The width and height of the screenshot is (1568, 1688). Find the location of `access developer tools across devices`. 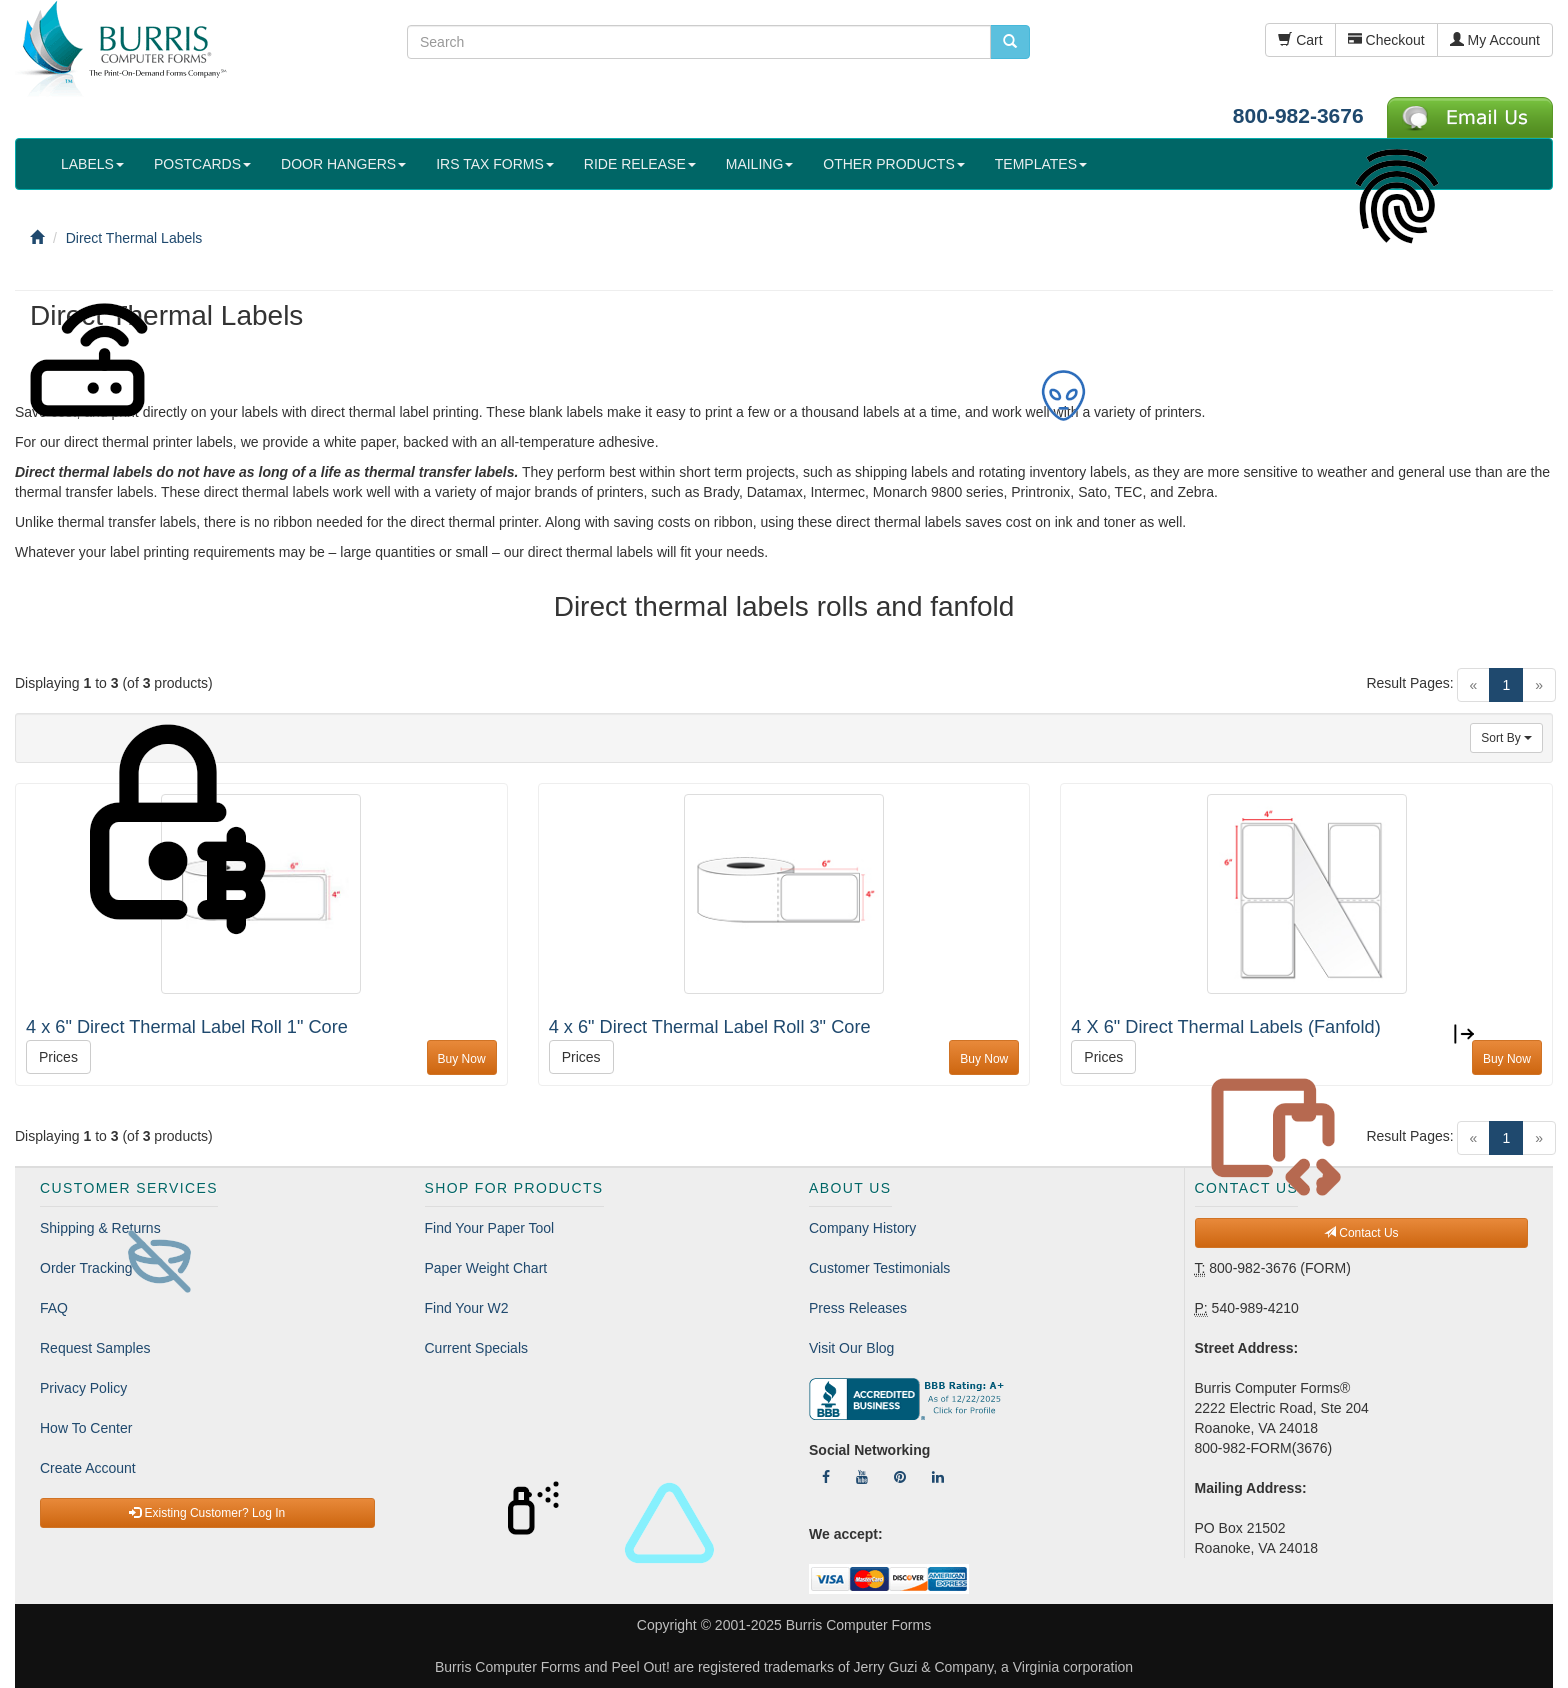

access developer tools across devices is located at coordinates (1273, 1134).